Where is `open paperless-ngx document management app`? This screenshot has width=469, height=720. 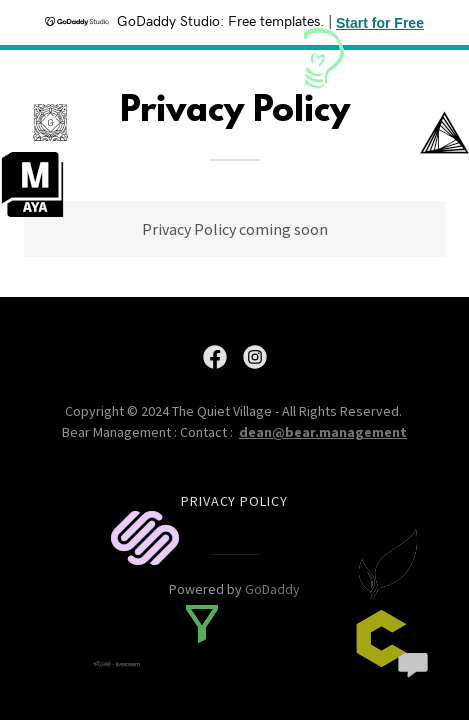
open paperless-ngx document management app is located at coordinates (388, 564).